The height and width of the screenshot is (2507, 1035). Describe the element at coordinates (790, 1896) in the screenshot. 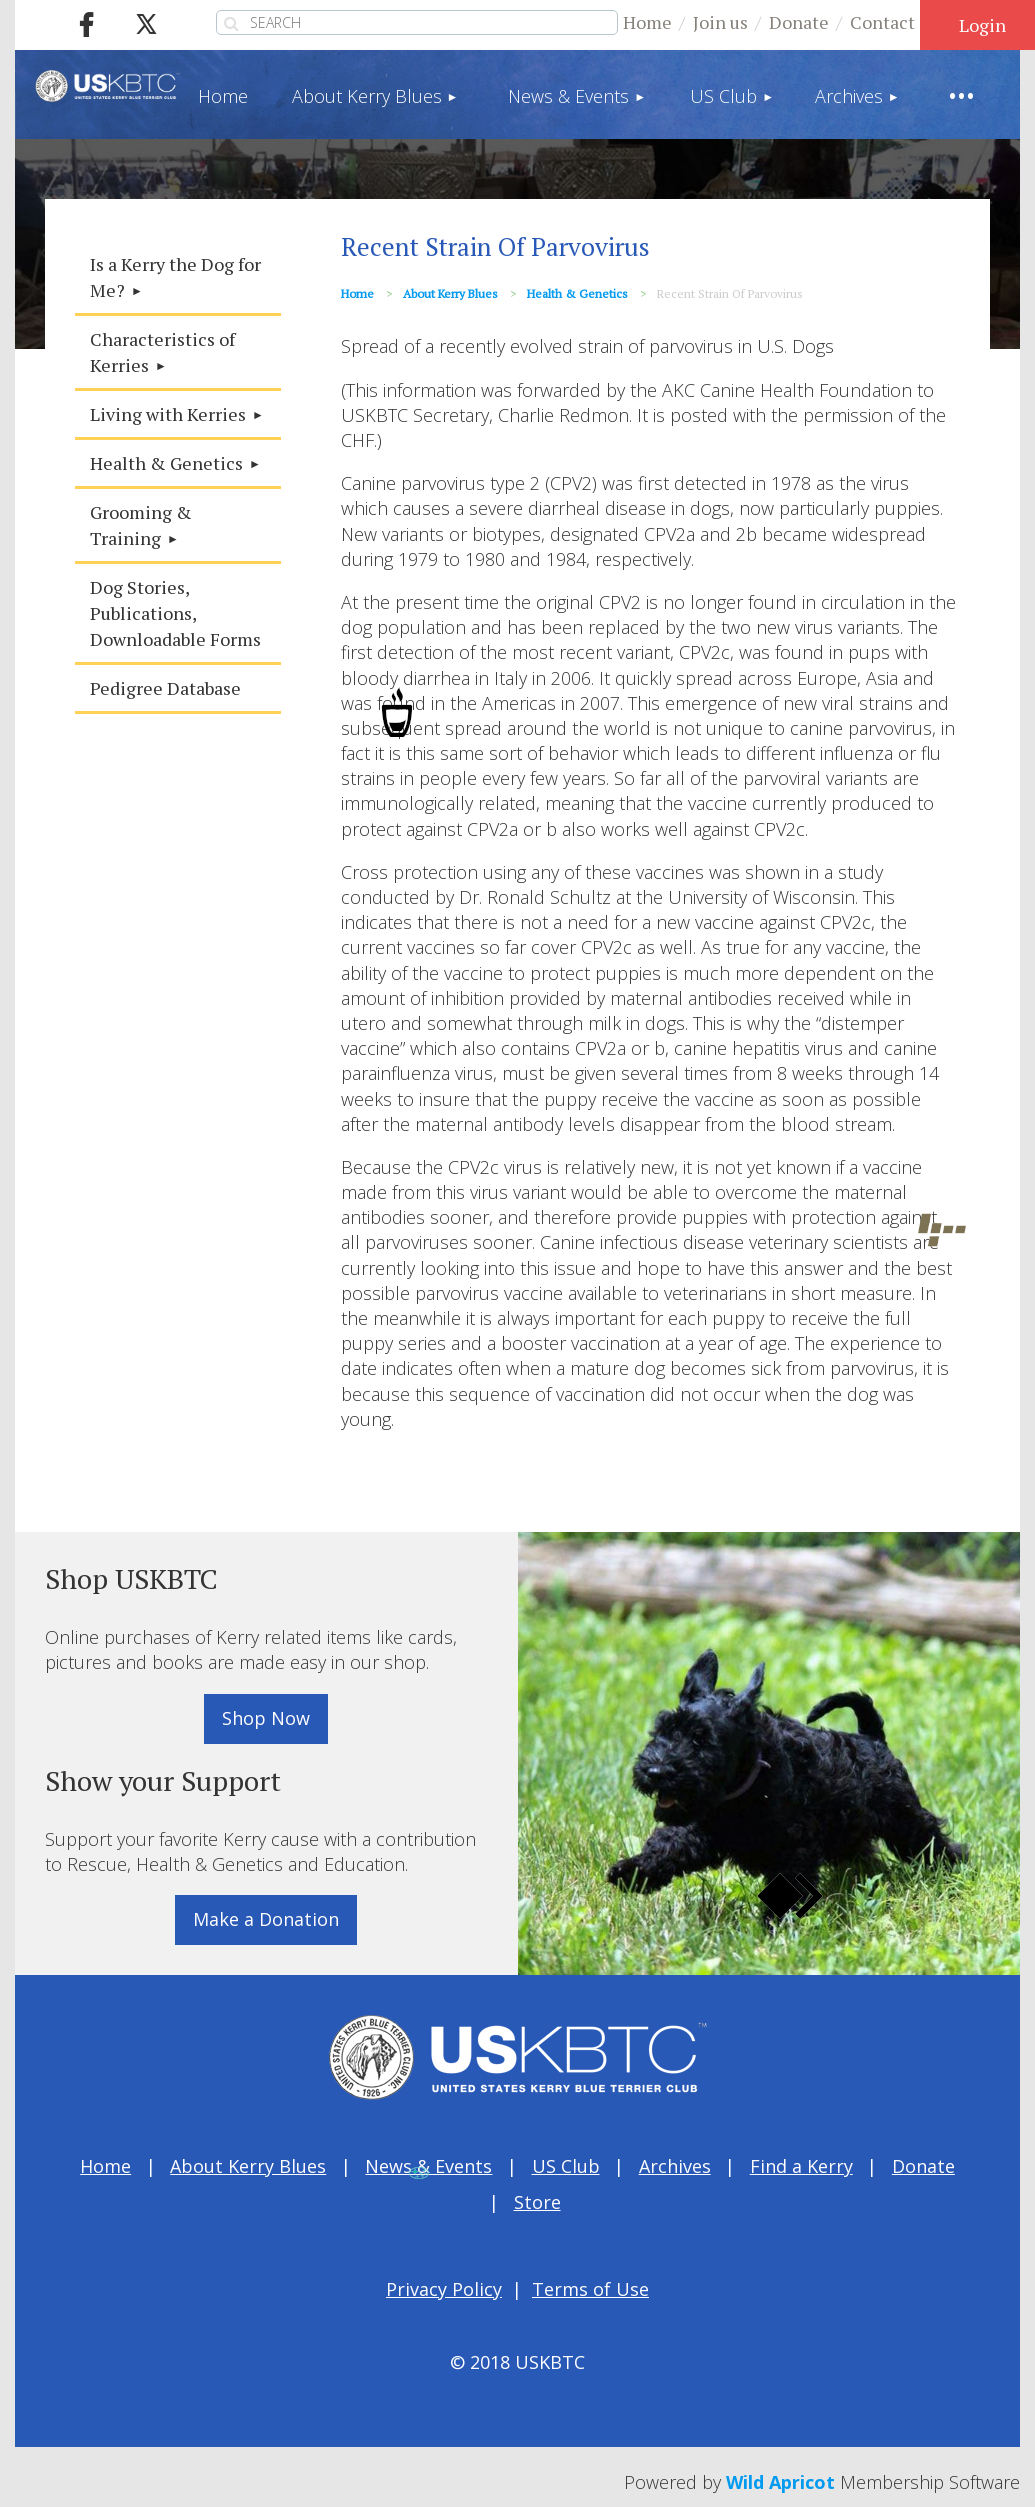

I see `open AnyDesk remote desktop application` at that location.